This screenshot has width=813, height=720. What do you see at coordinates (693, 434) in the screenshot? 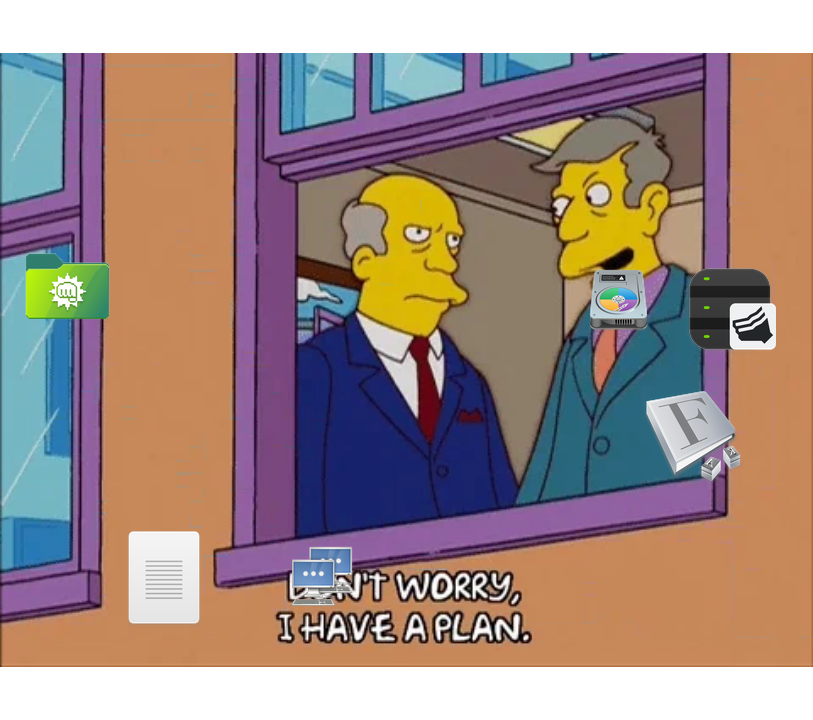
I see `font notification or typography-related system alert` at bounding box center [693, 434].